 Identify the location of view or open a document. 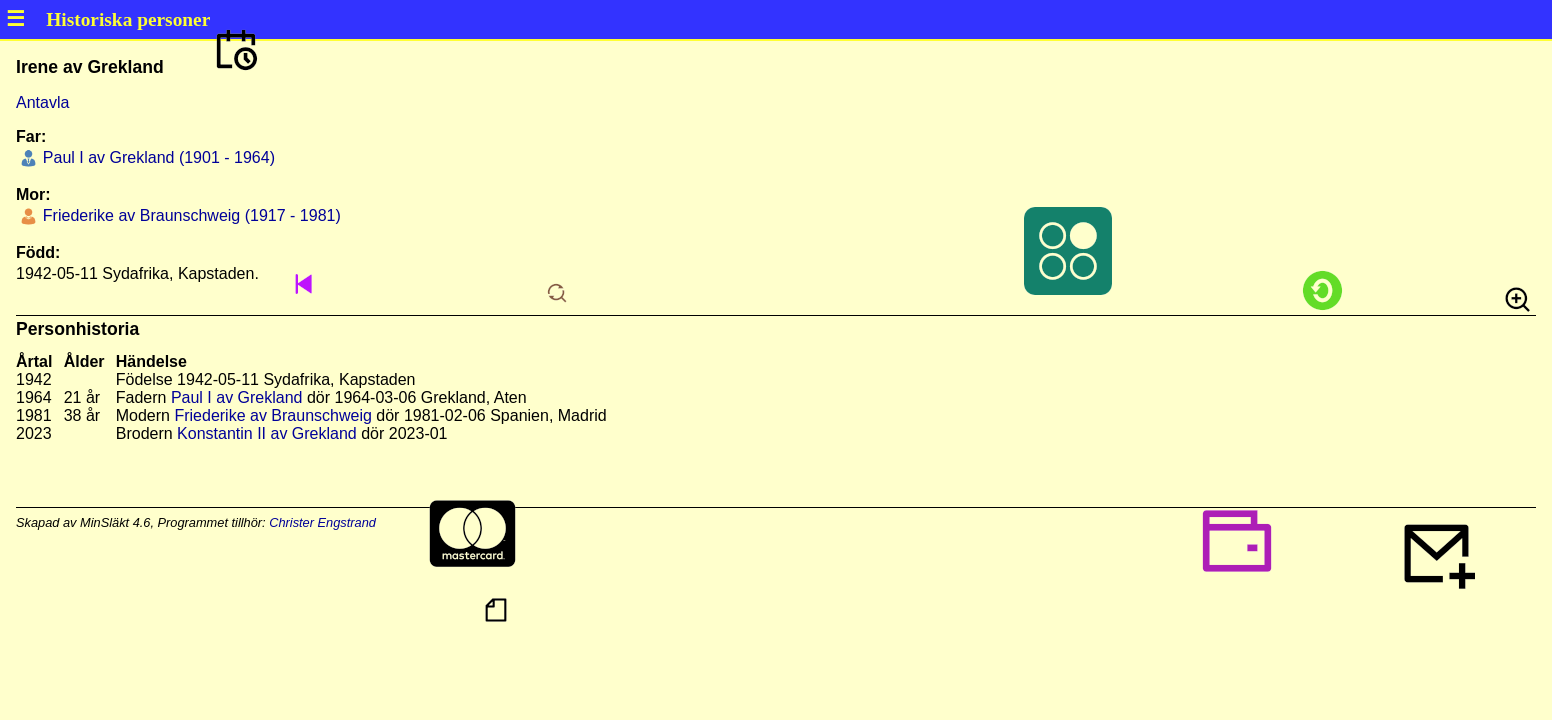
(496, 610).